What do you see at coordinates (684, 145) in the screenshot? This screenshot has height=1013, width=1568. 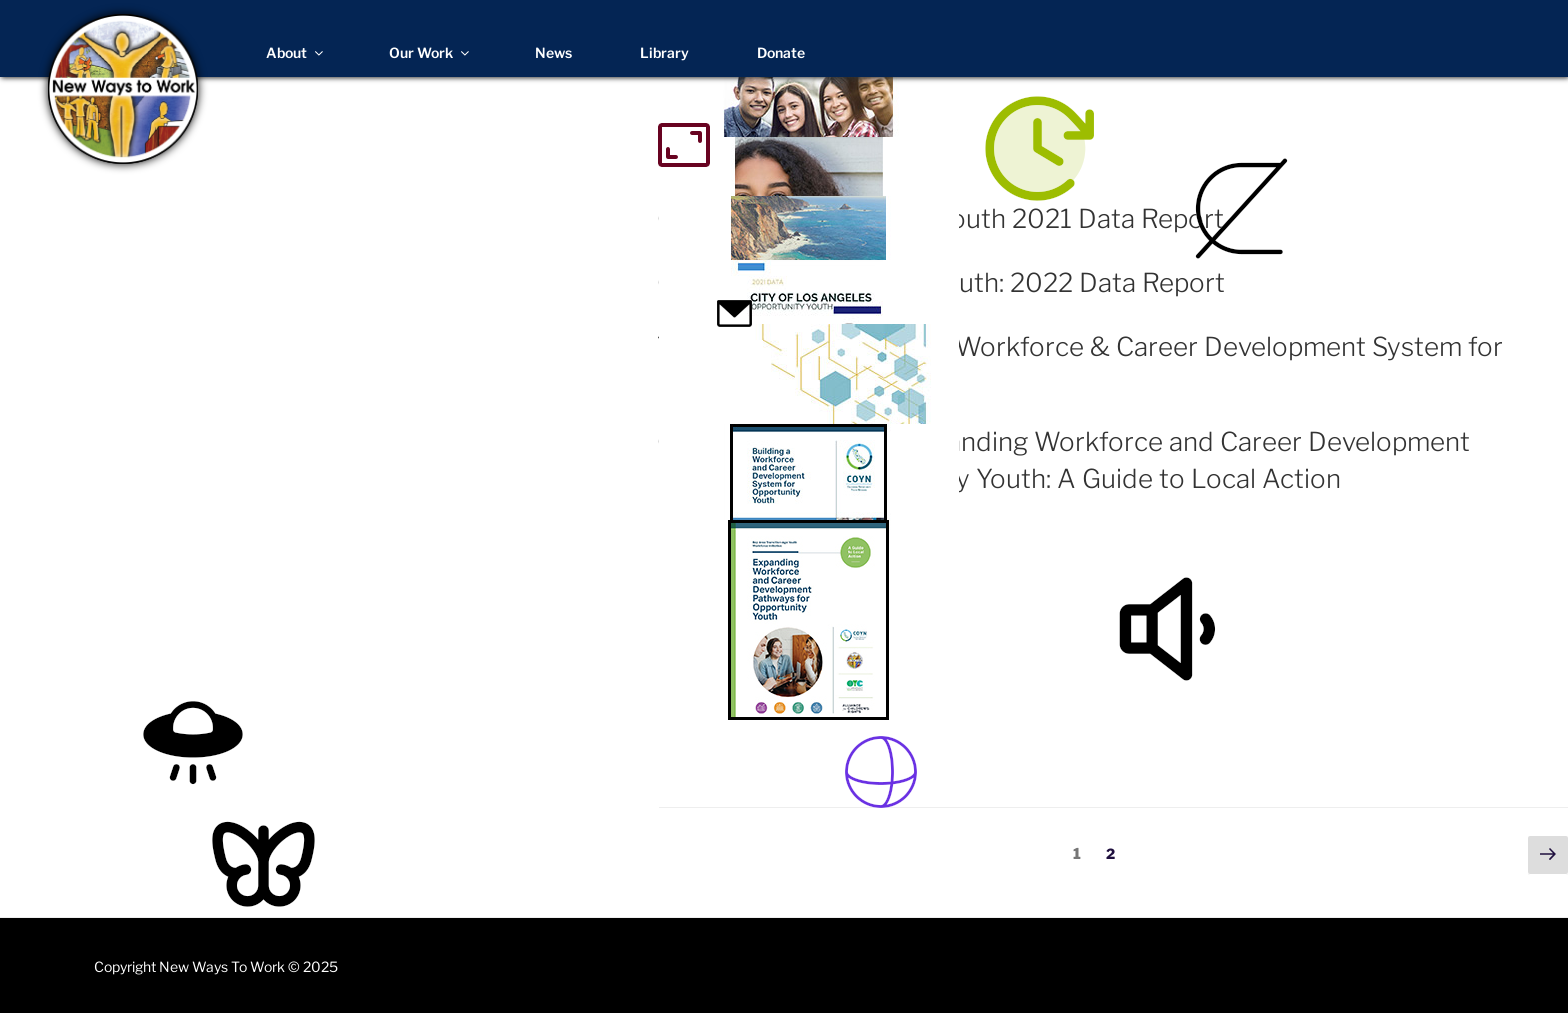 I see `enter fullscreen mode` at bounding box center [684, 145].